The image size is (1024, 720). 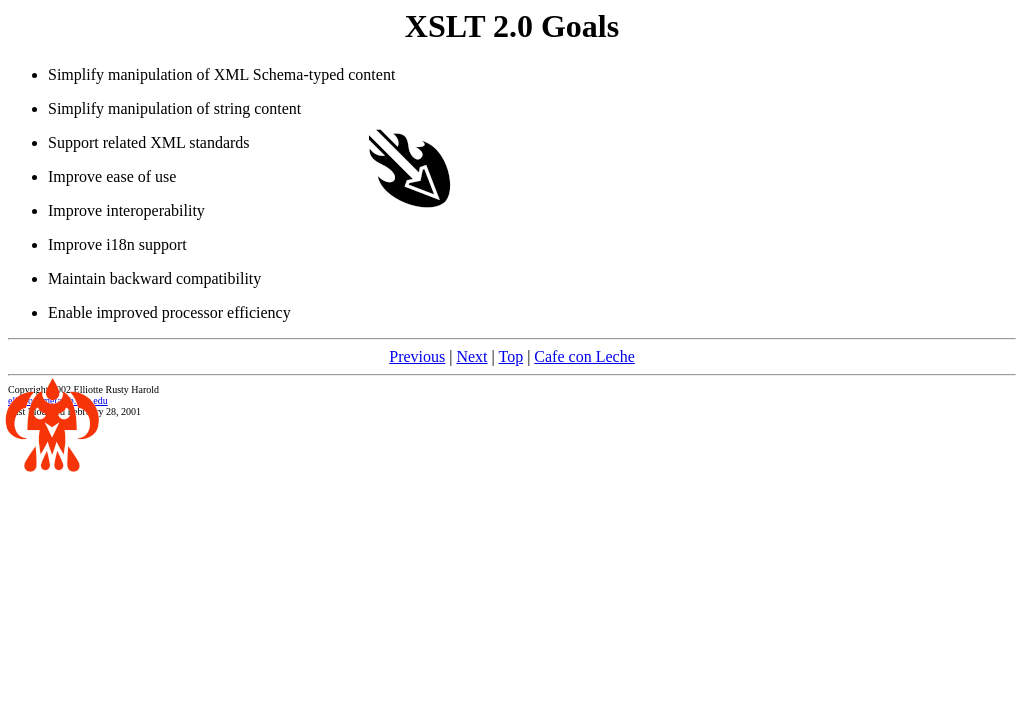 I want to click on diablo or demon-themed game mode, so click(x=52, y=425).